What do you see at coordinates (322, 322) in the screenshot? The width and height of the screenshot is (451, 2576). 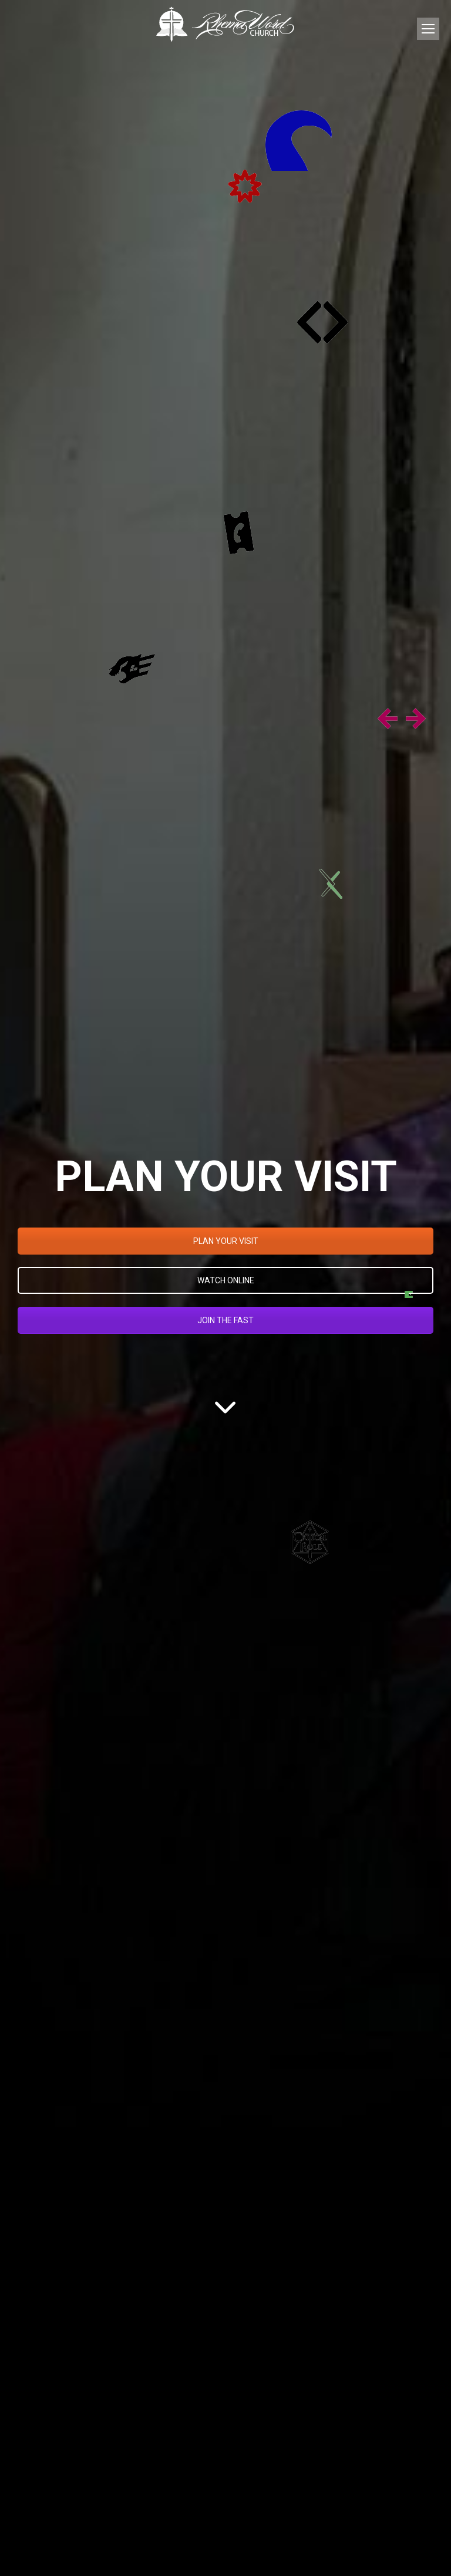 I see `open the Sam's Club app` at bounding box center [322, 322].